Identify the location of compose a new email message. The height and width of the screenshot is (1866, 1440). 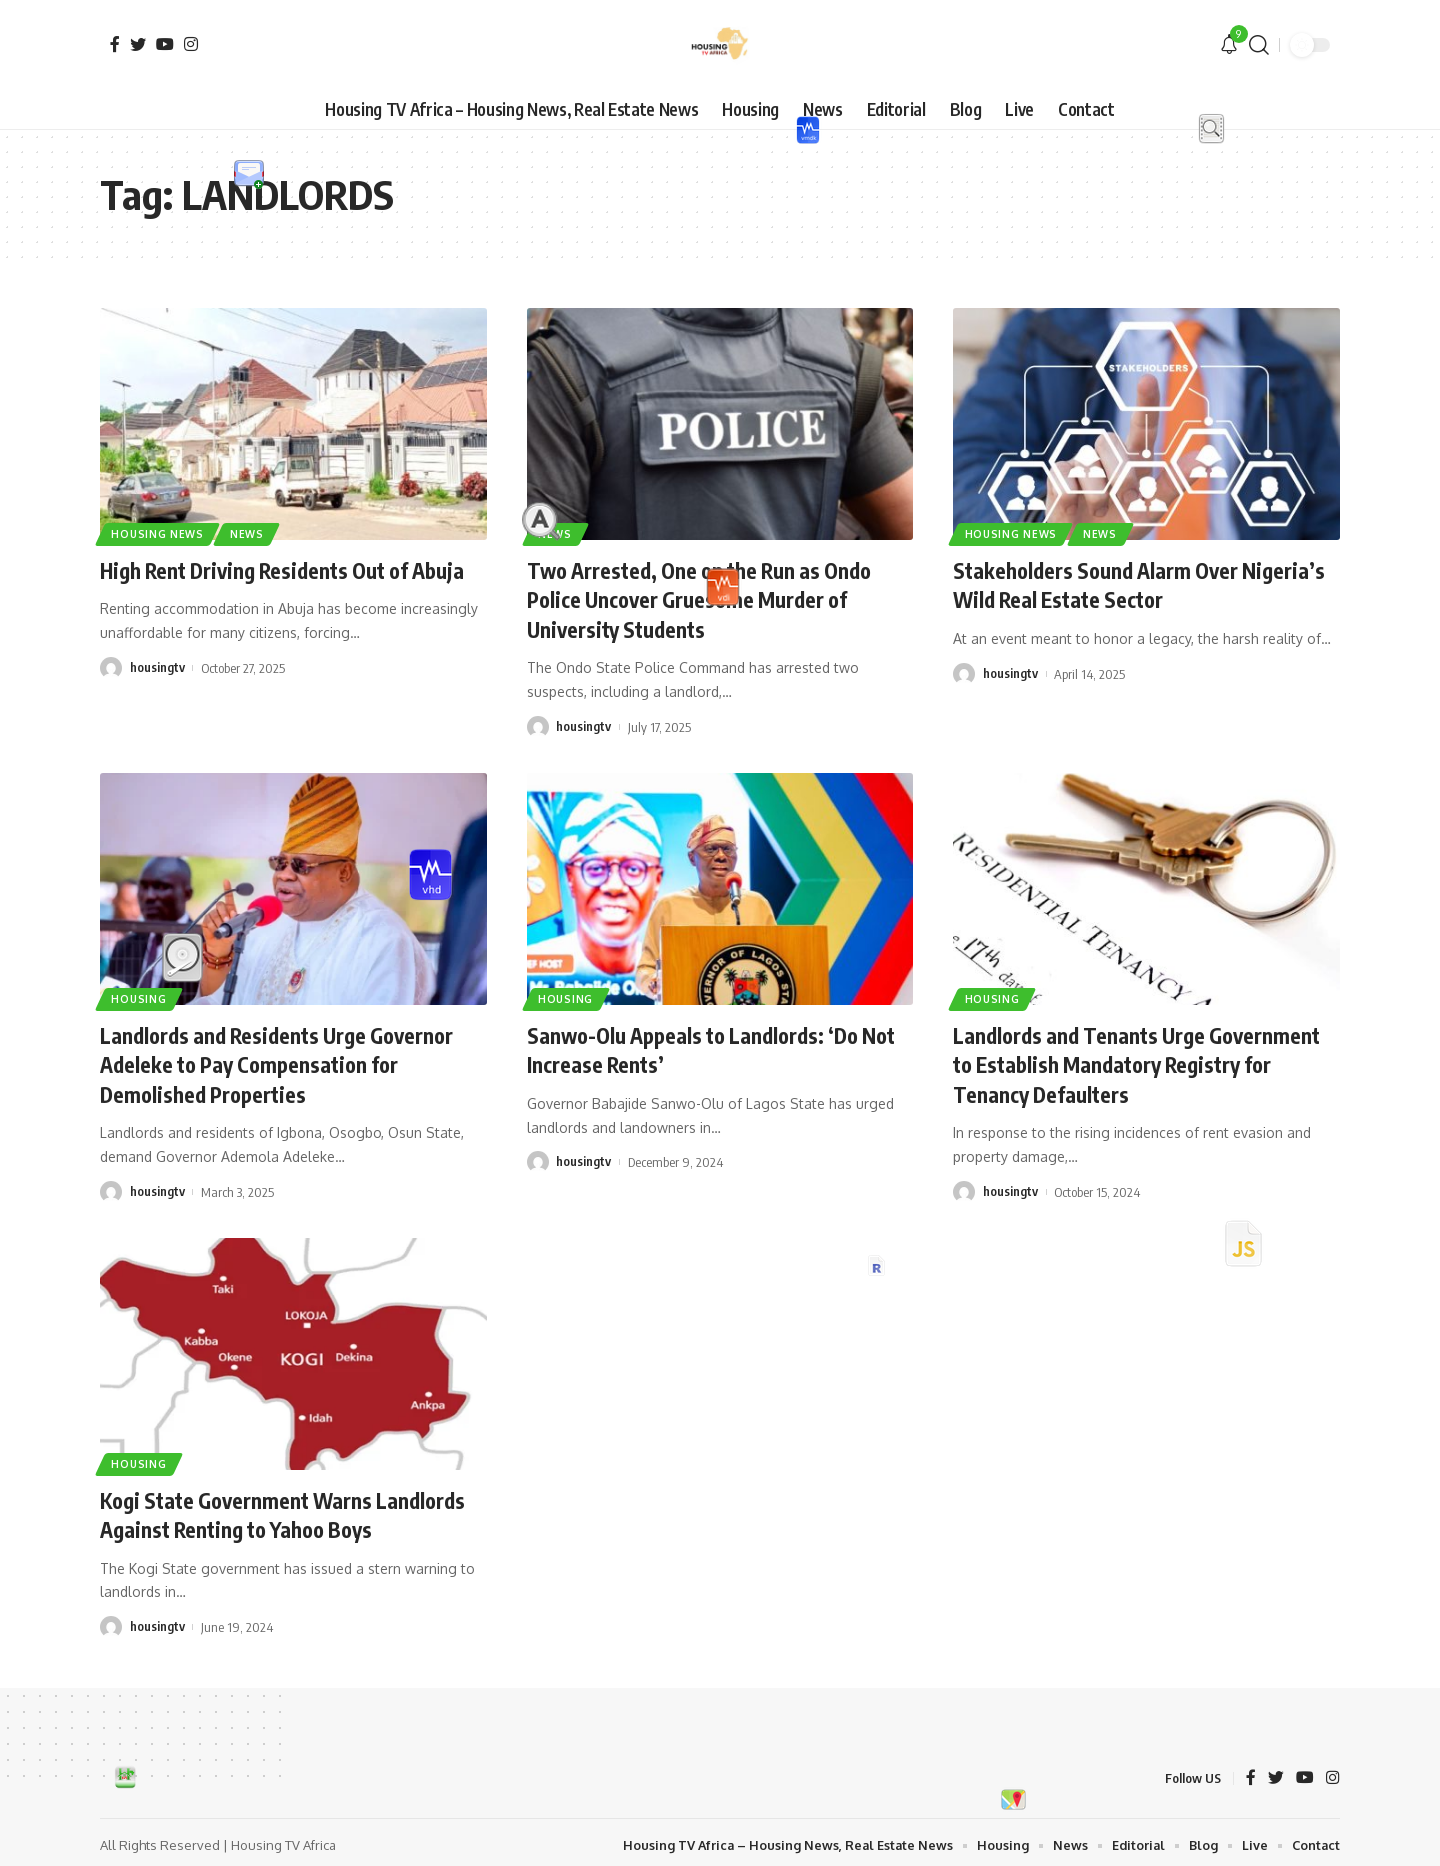
(249, 173).